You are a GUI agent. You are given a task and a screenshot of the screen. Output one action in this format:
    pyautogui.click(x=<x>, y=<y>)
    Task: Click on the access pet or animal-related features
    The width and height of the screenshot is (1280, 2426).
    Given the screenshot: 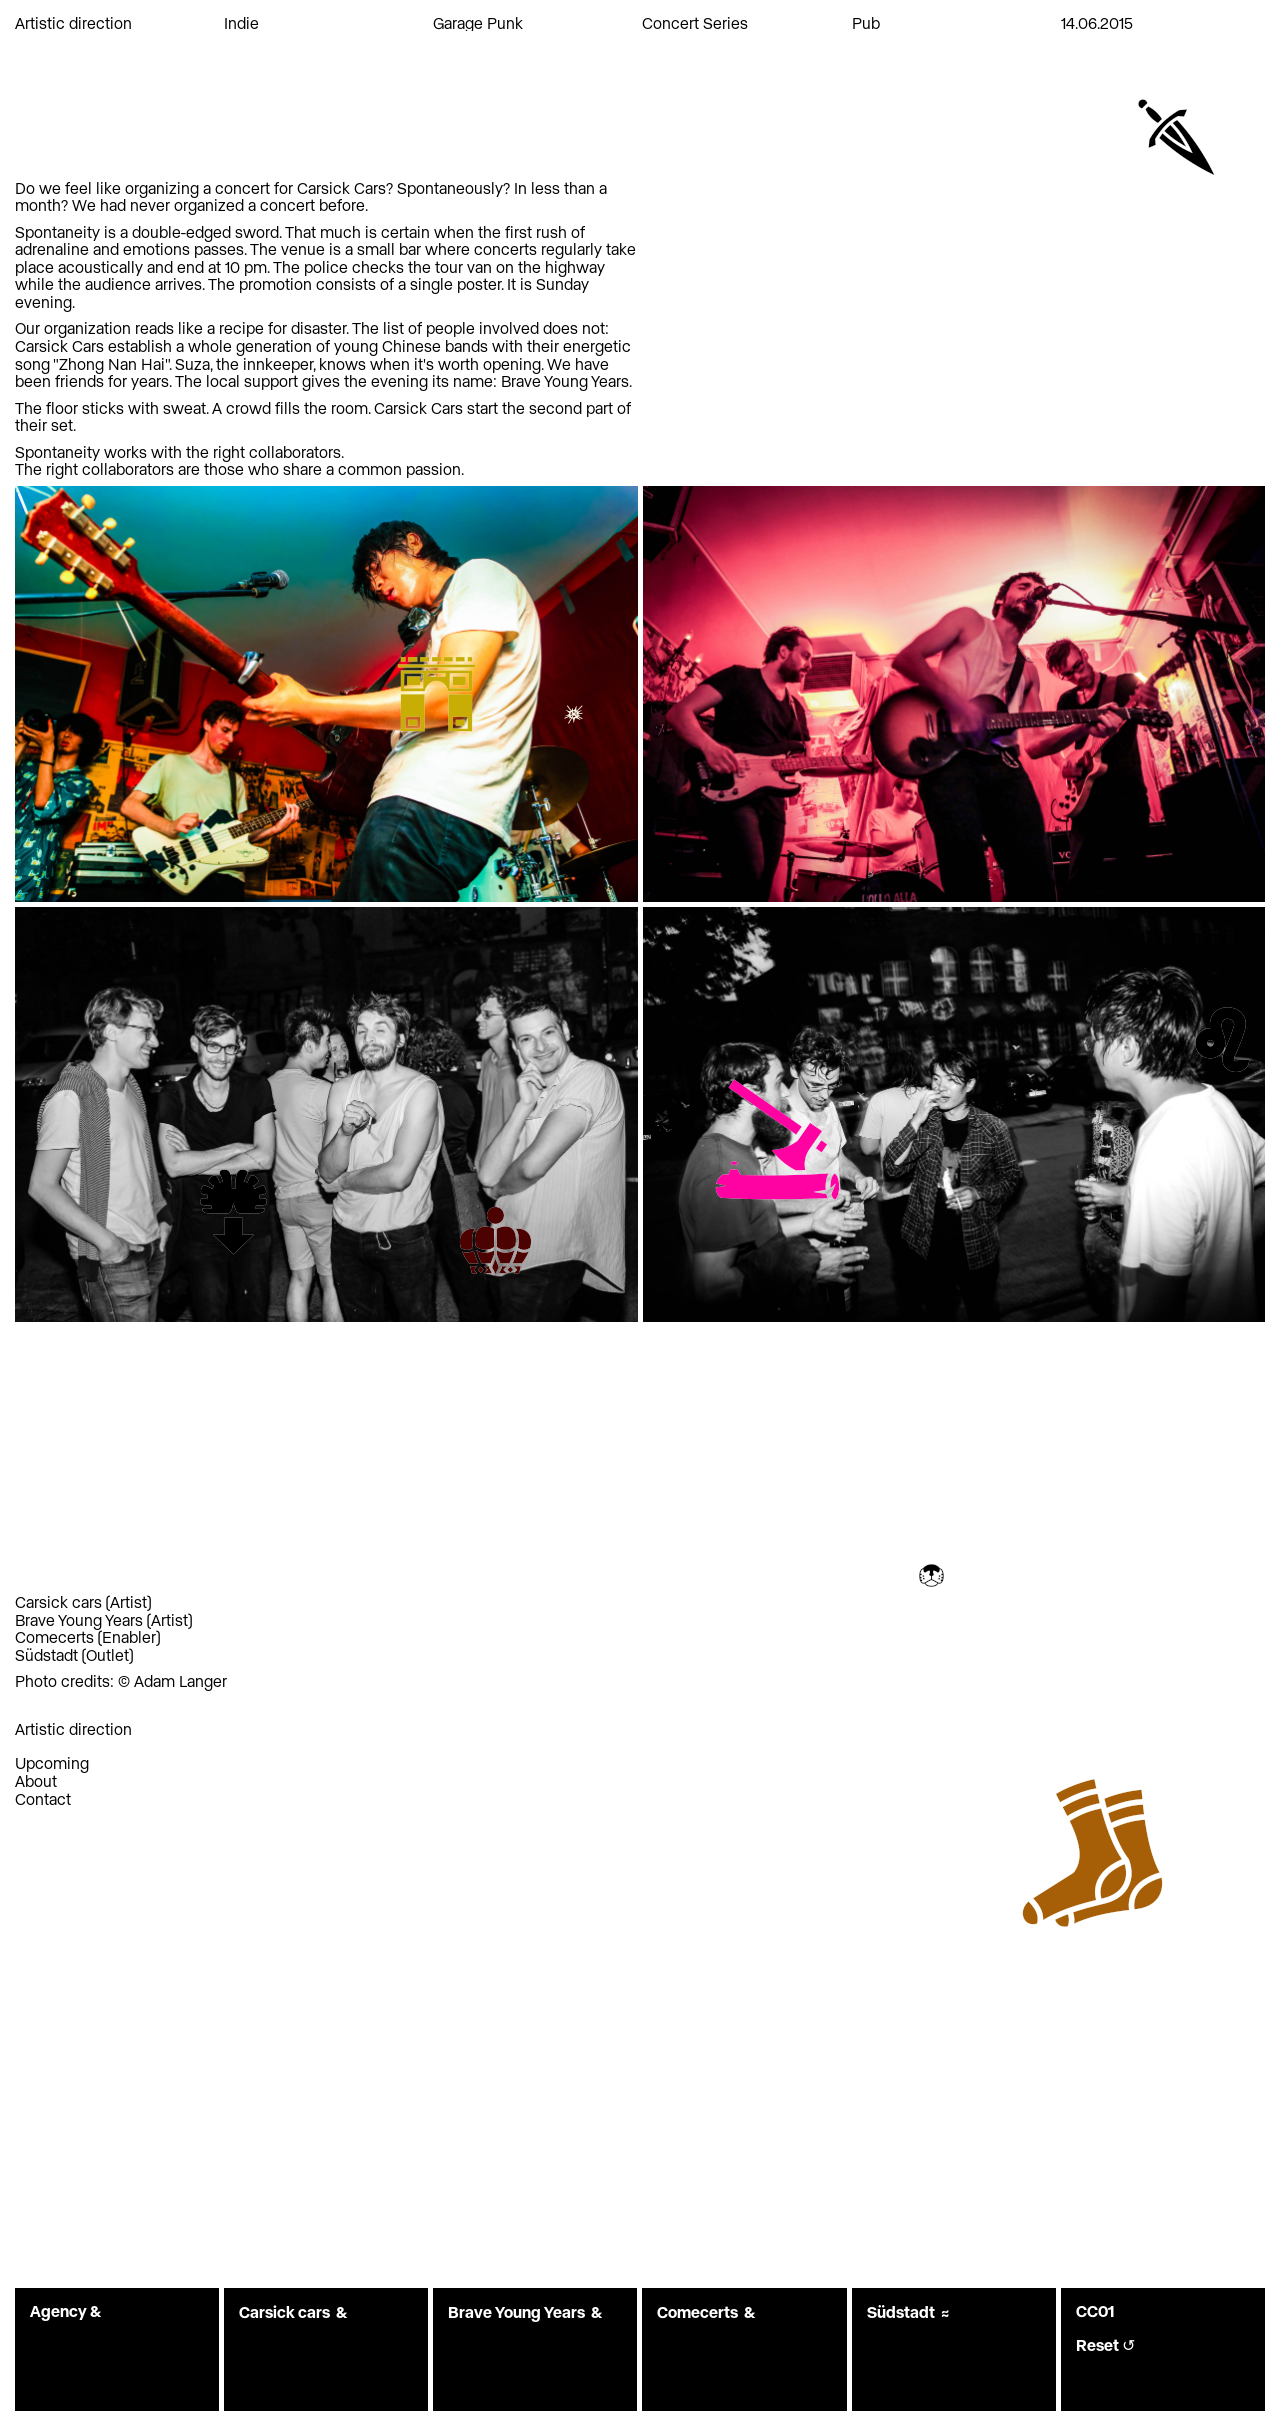 What is the action you would take?
    pyautogui.click(x=931, y=1575)
    